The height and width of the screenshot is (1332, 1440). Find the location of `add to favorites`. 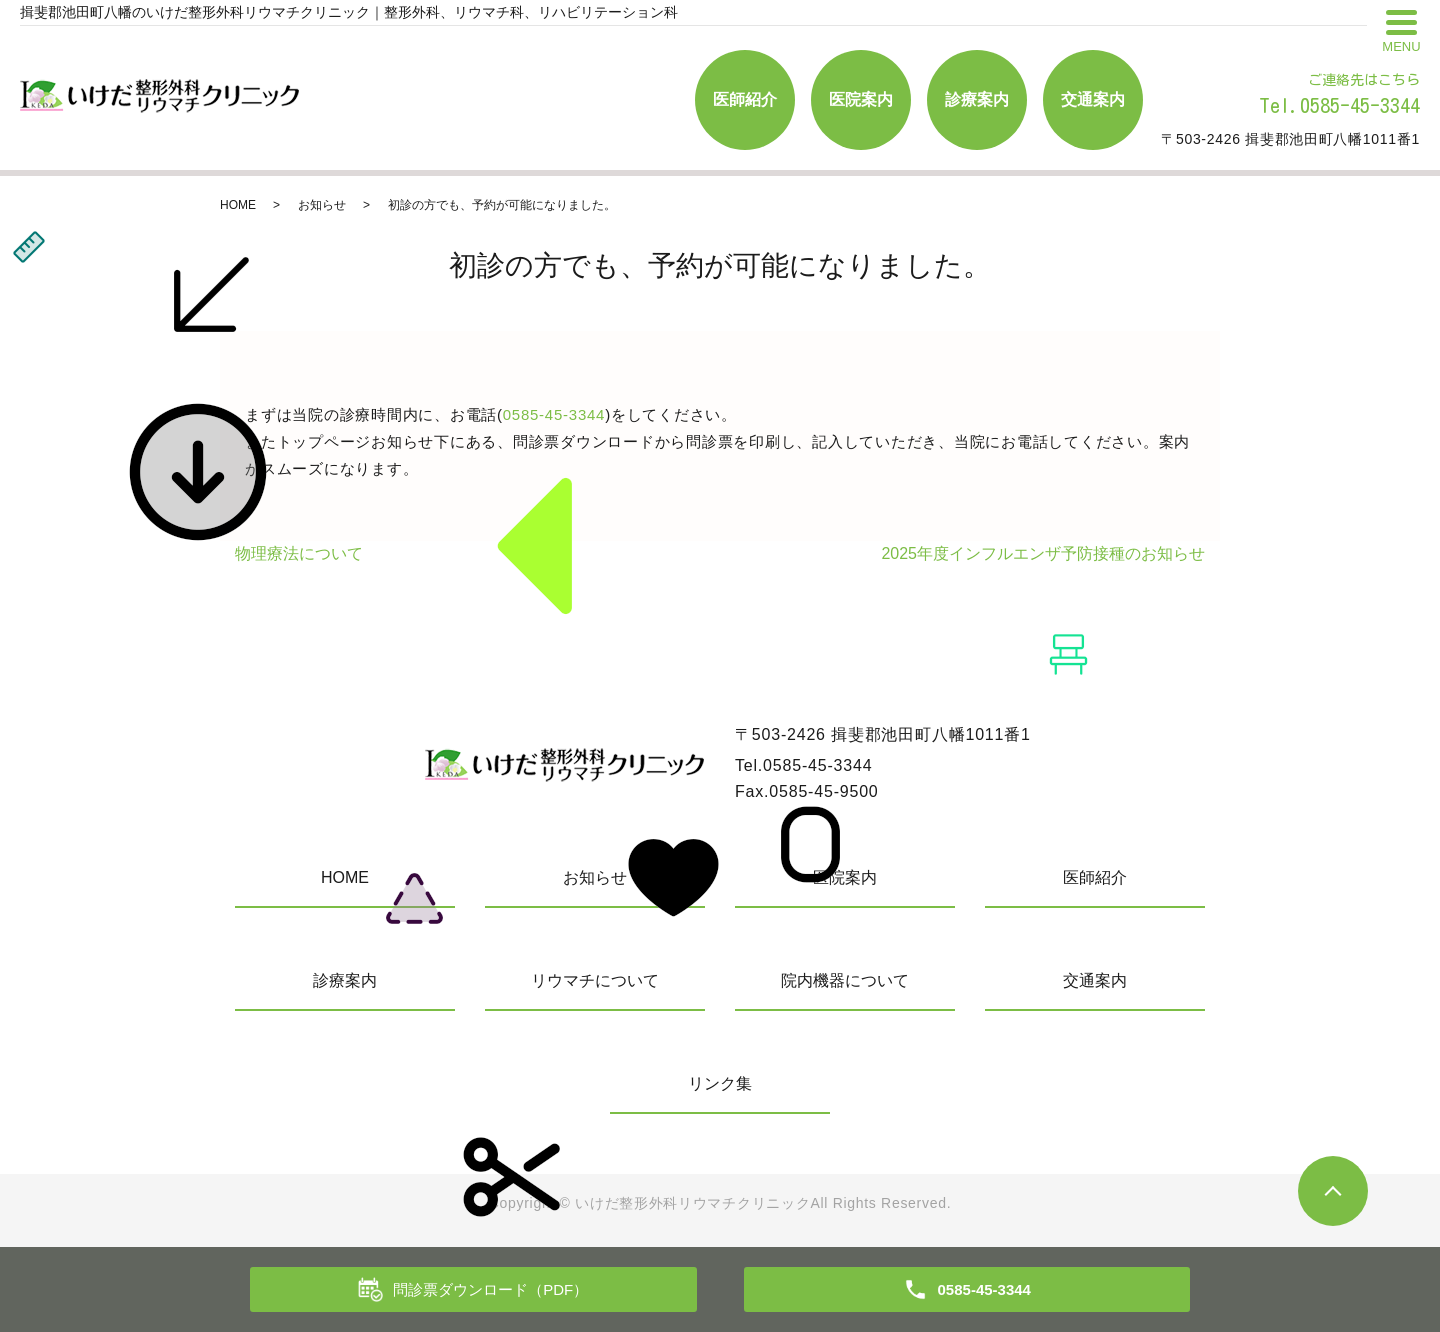

add to favorites is located at coordinates (673, 874).